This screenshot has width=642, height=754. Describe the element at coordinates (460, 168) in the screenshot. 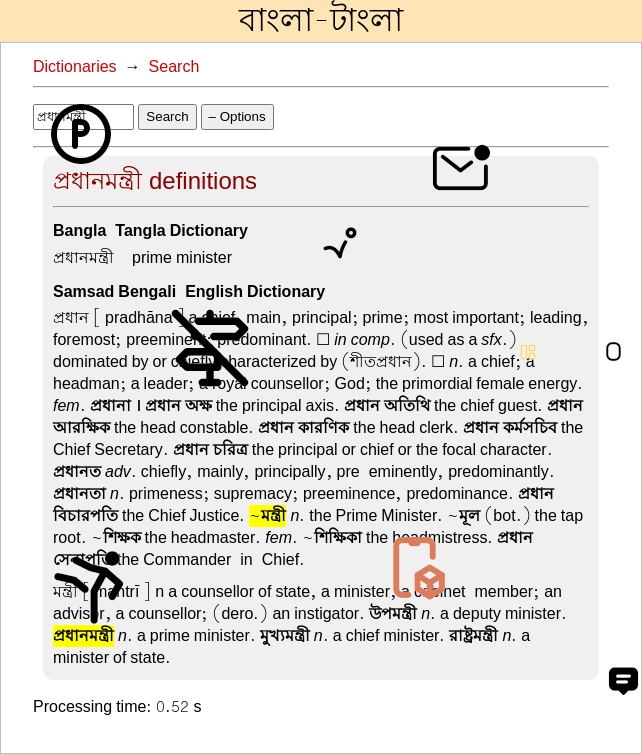

I see `indicates unread email in inbox` at that location.